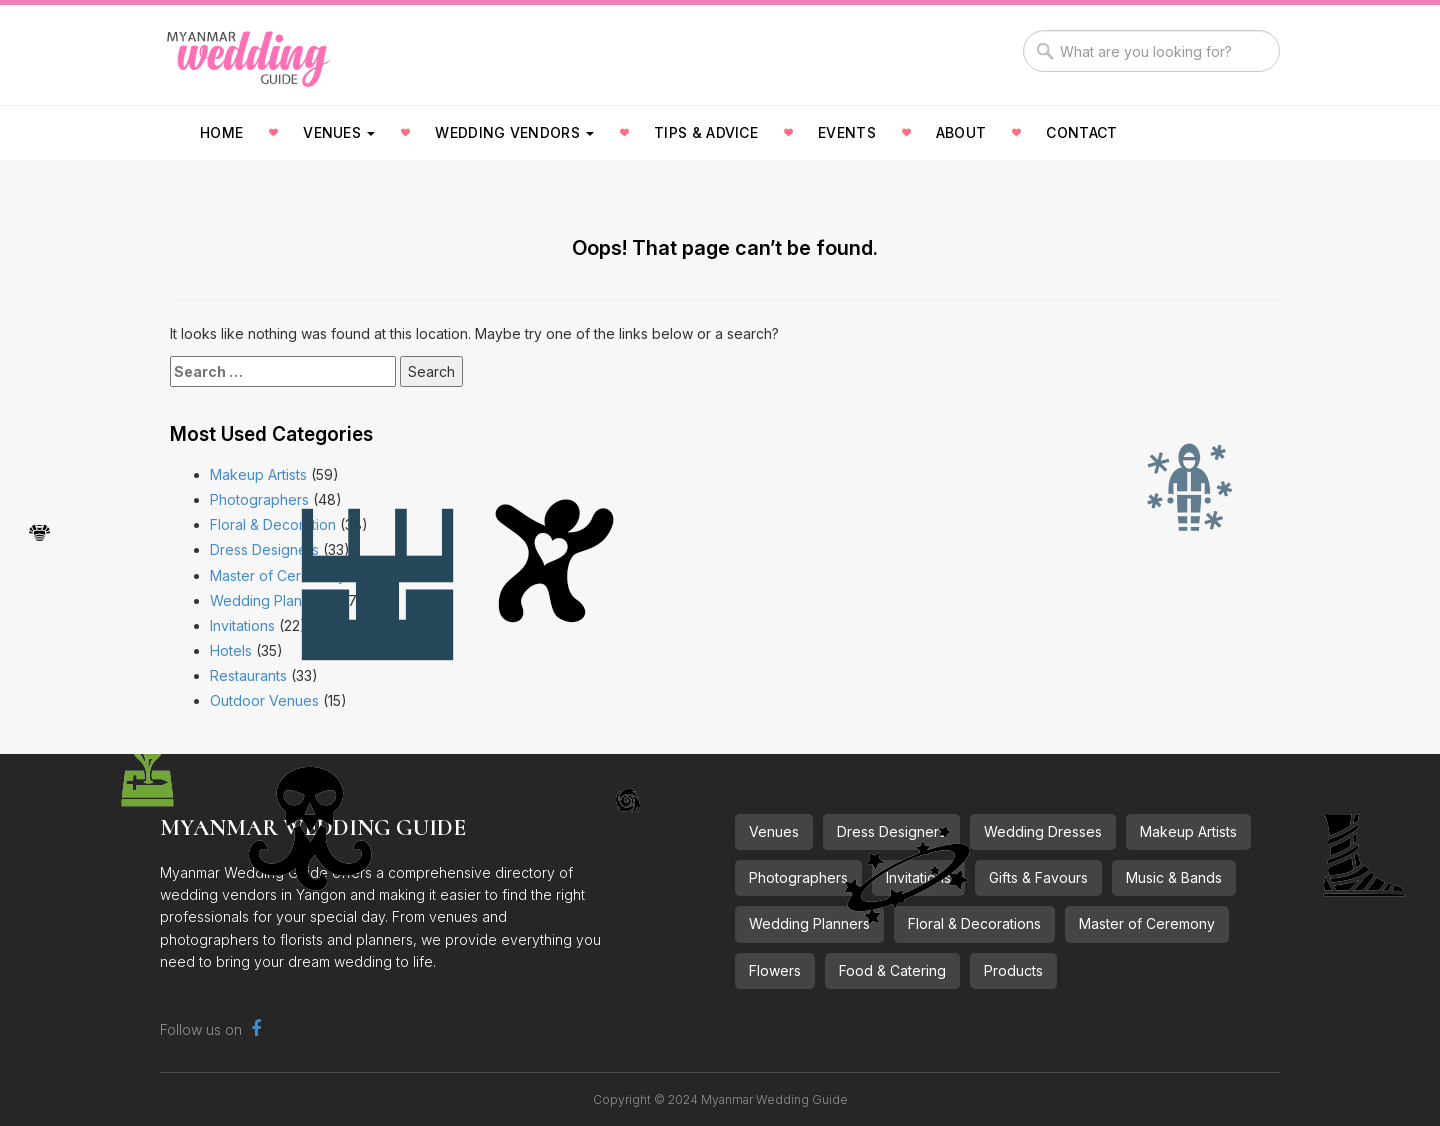 Image resolution: width=1440 pixels, height=1126 pixels. What do you see at coordinates (147, 780) in the screenshot?
I see `craft or forge a new sword` at bounding box center [147, 780].